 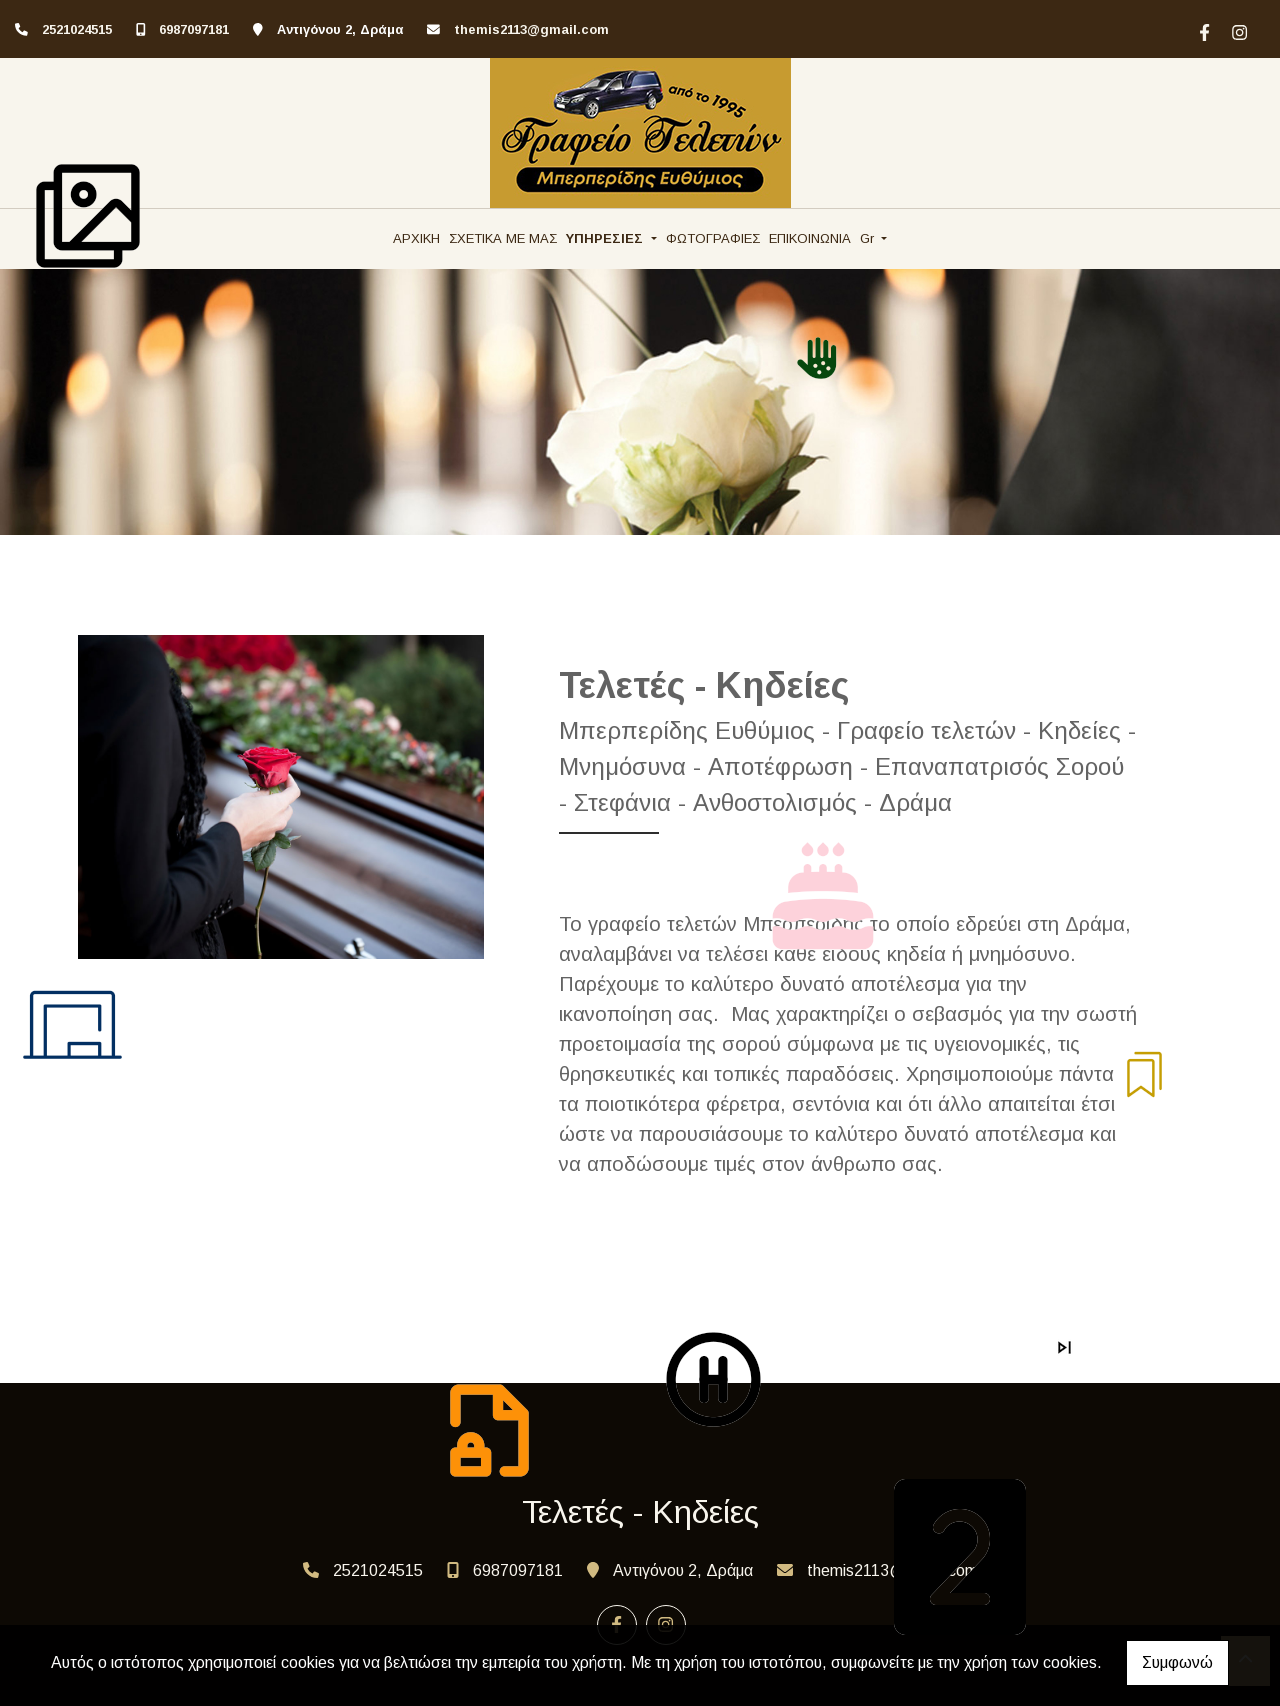 I want to click on a locked or protected file, so click(x=489, y=1430).